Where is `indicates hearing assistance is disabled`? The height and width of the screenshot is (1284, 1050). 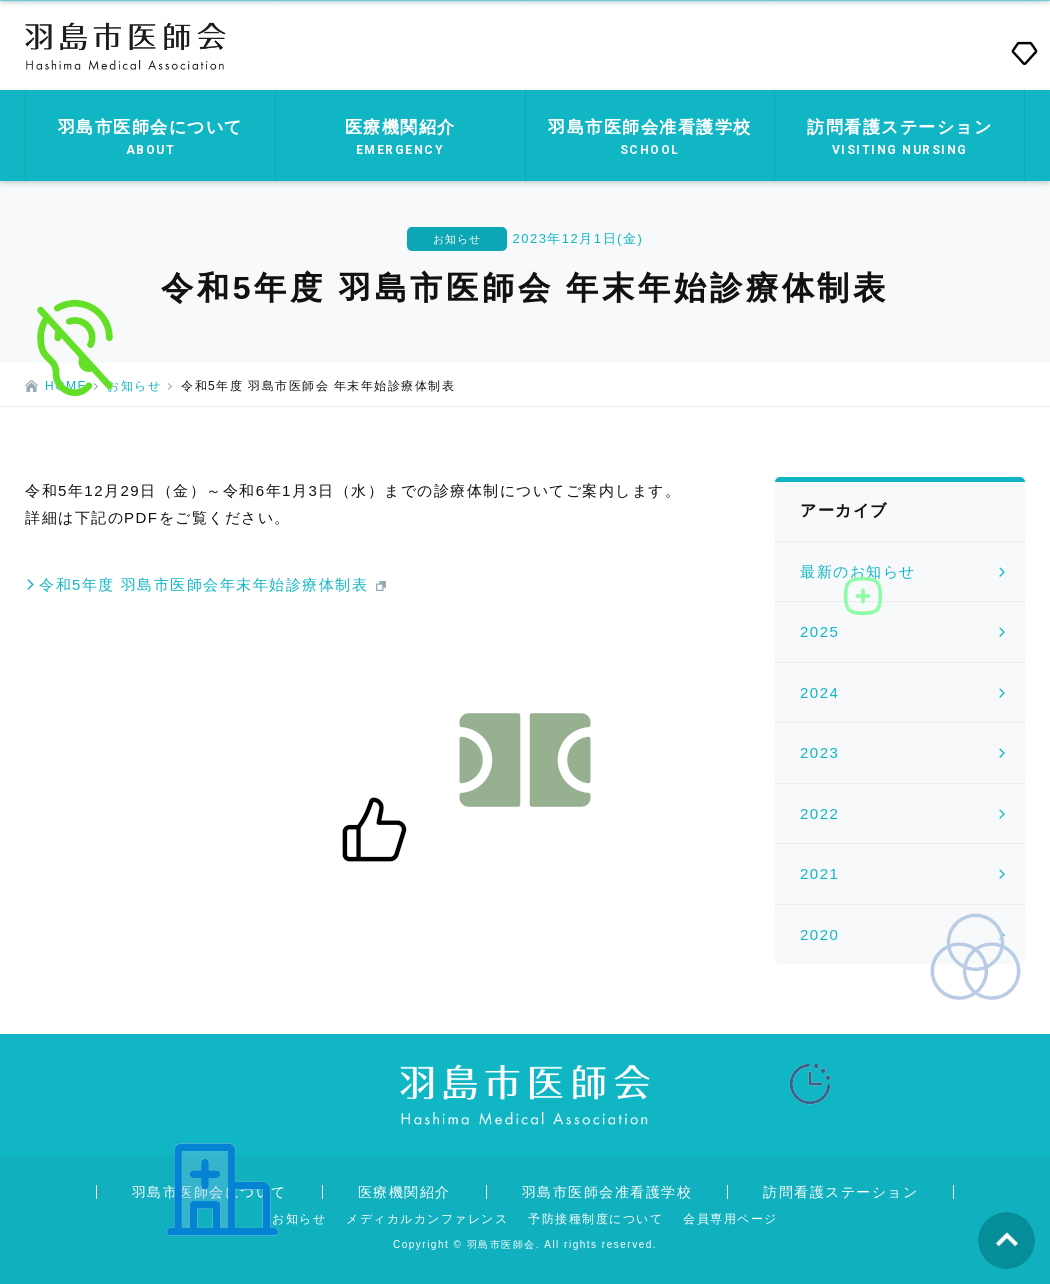
indicates hearing assistance is disabled is located at coordinates (75, 348).